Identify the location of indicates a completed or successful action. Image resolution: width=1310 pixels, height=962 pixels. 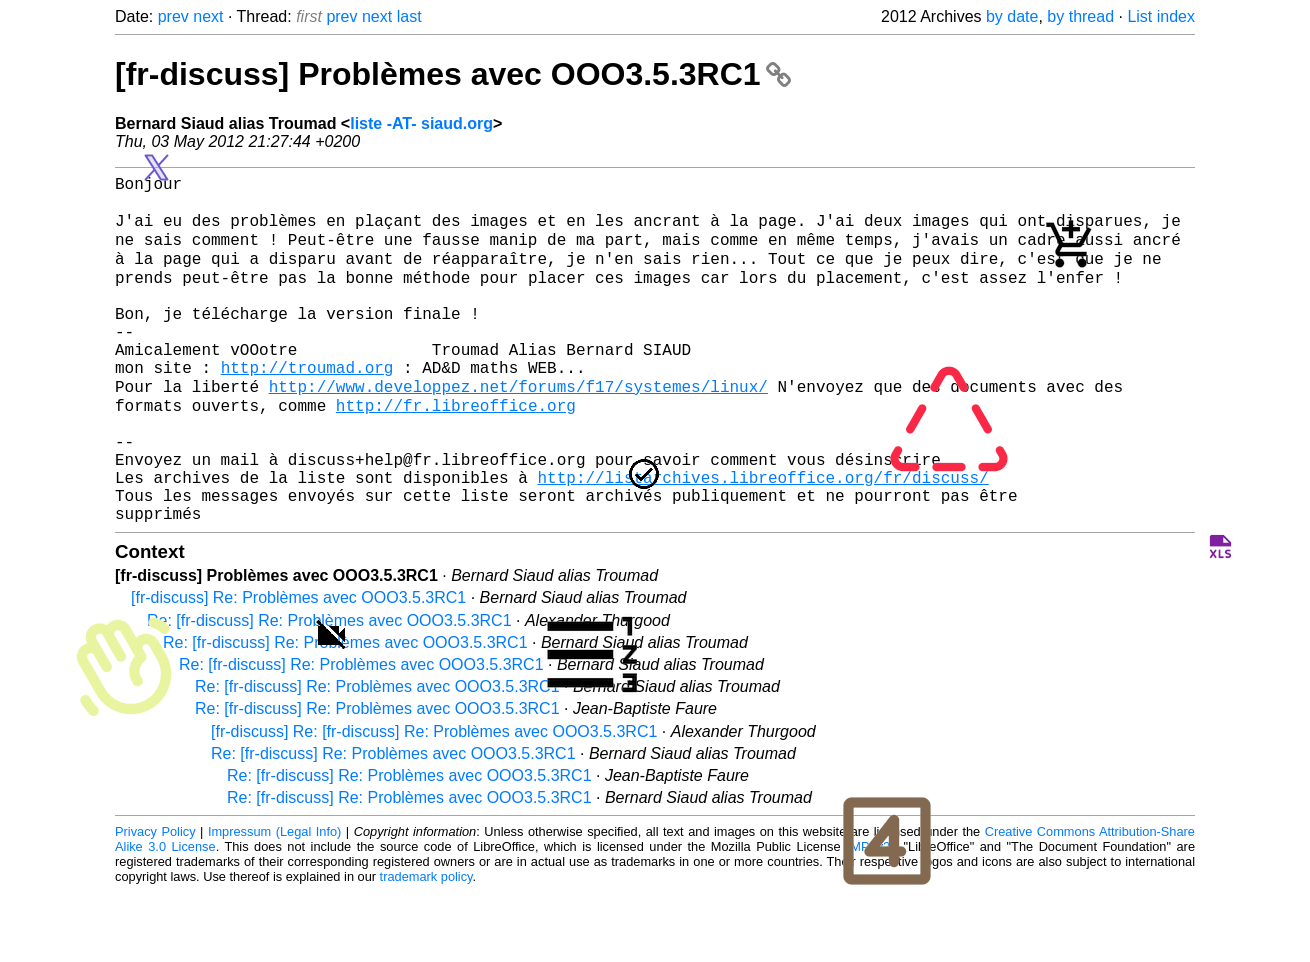
(644, 474).